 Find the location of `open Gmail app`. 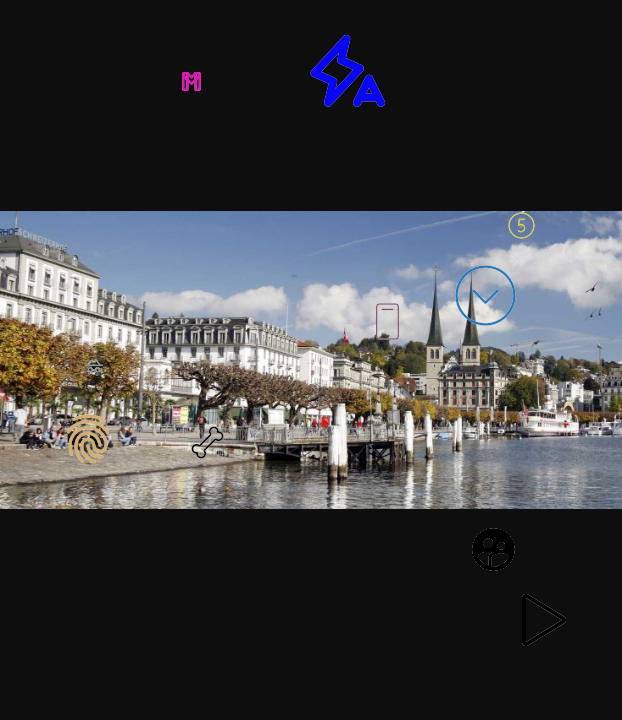

open Gmail app is located at coordinates (191, 81).